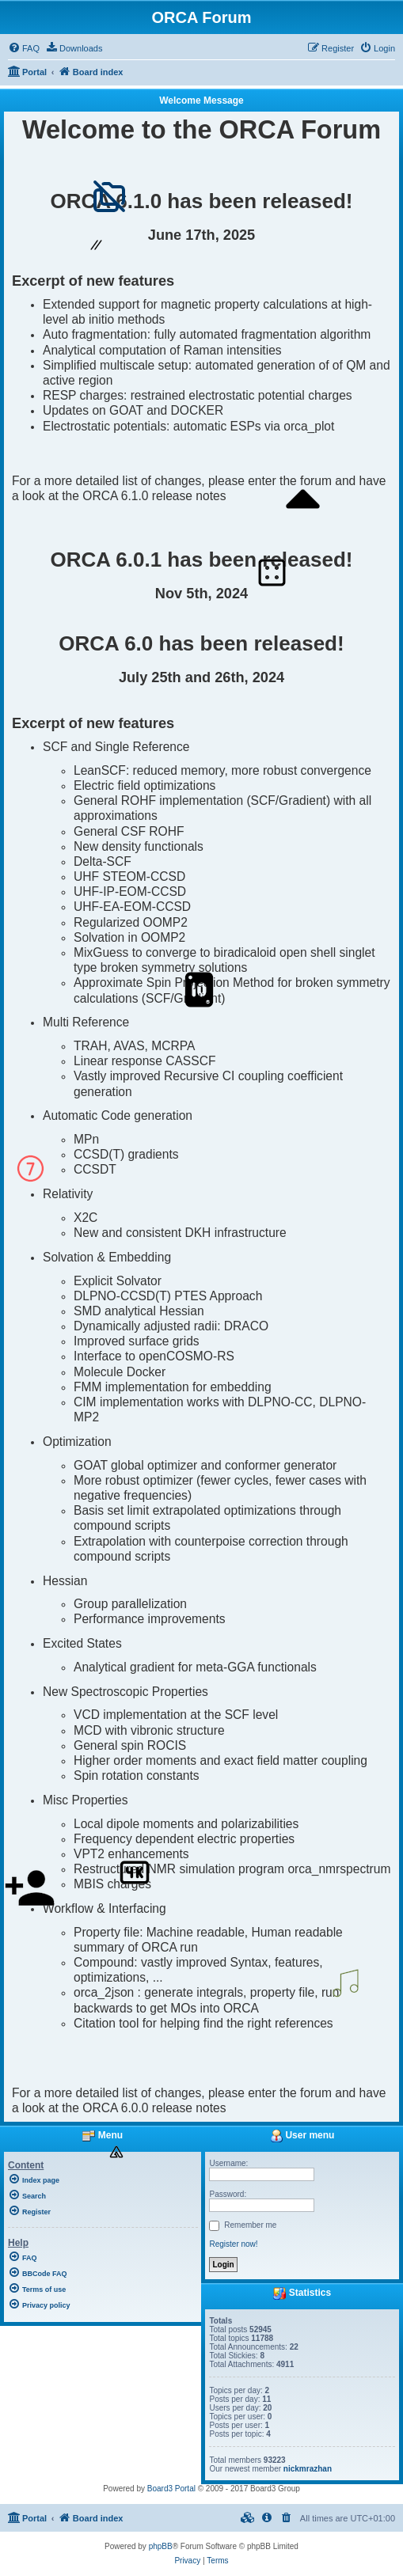  I want to click on a 10 playing card in a card game, so click(199, 989).